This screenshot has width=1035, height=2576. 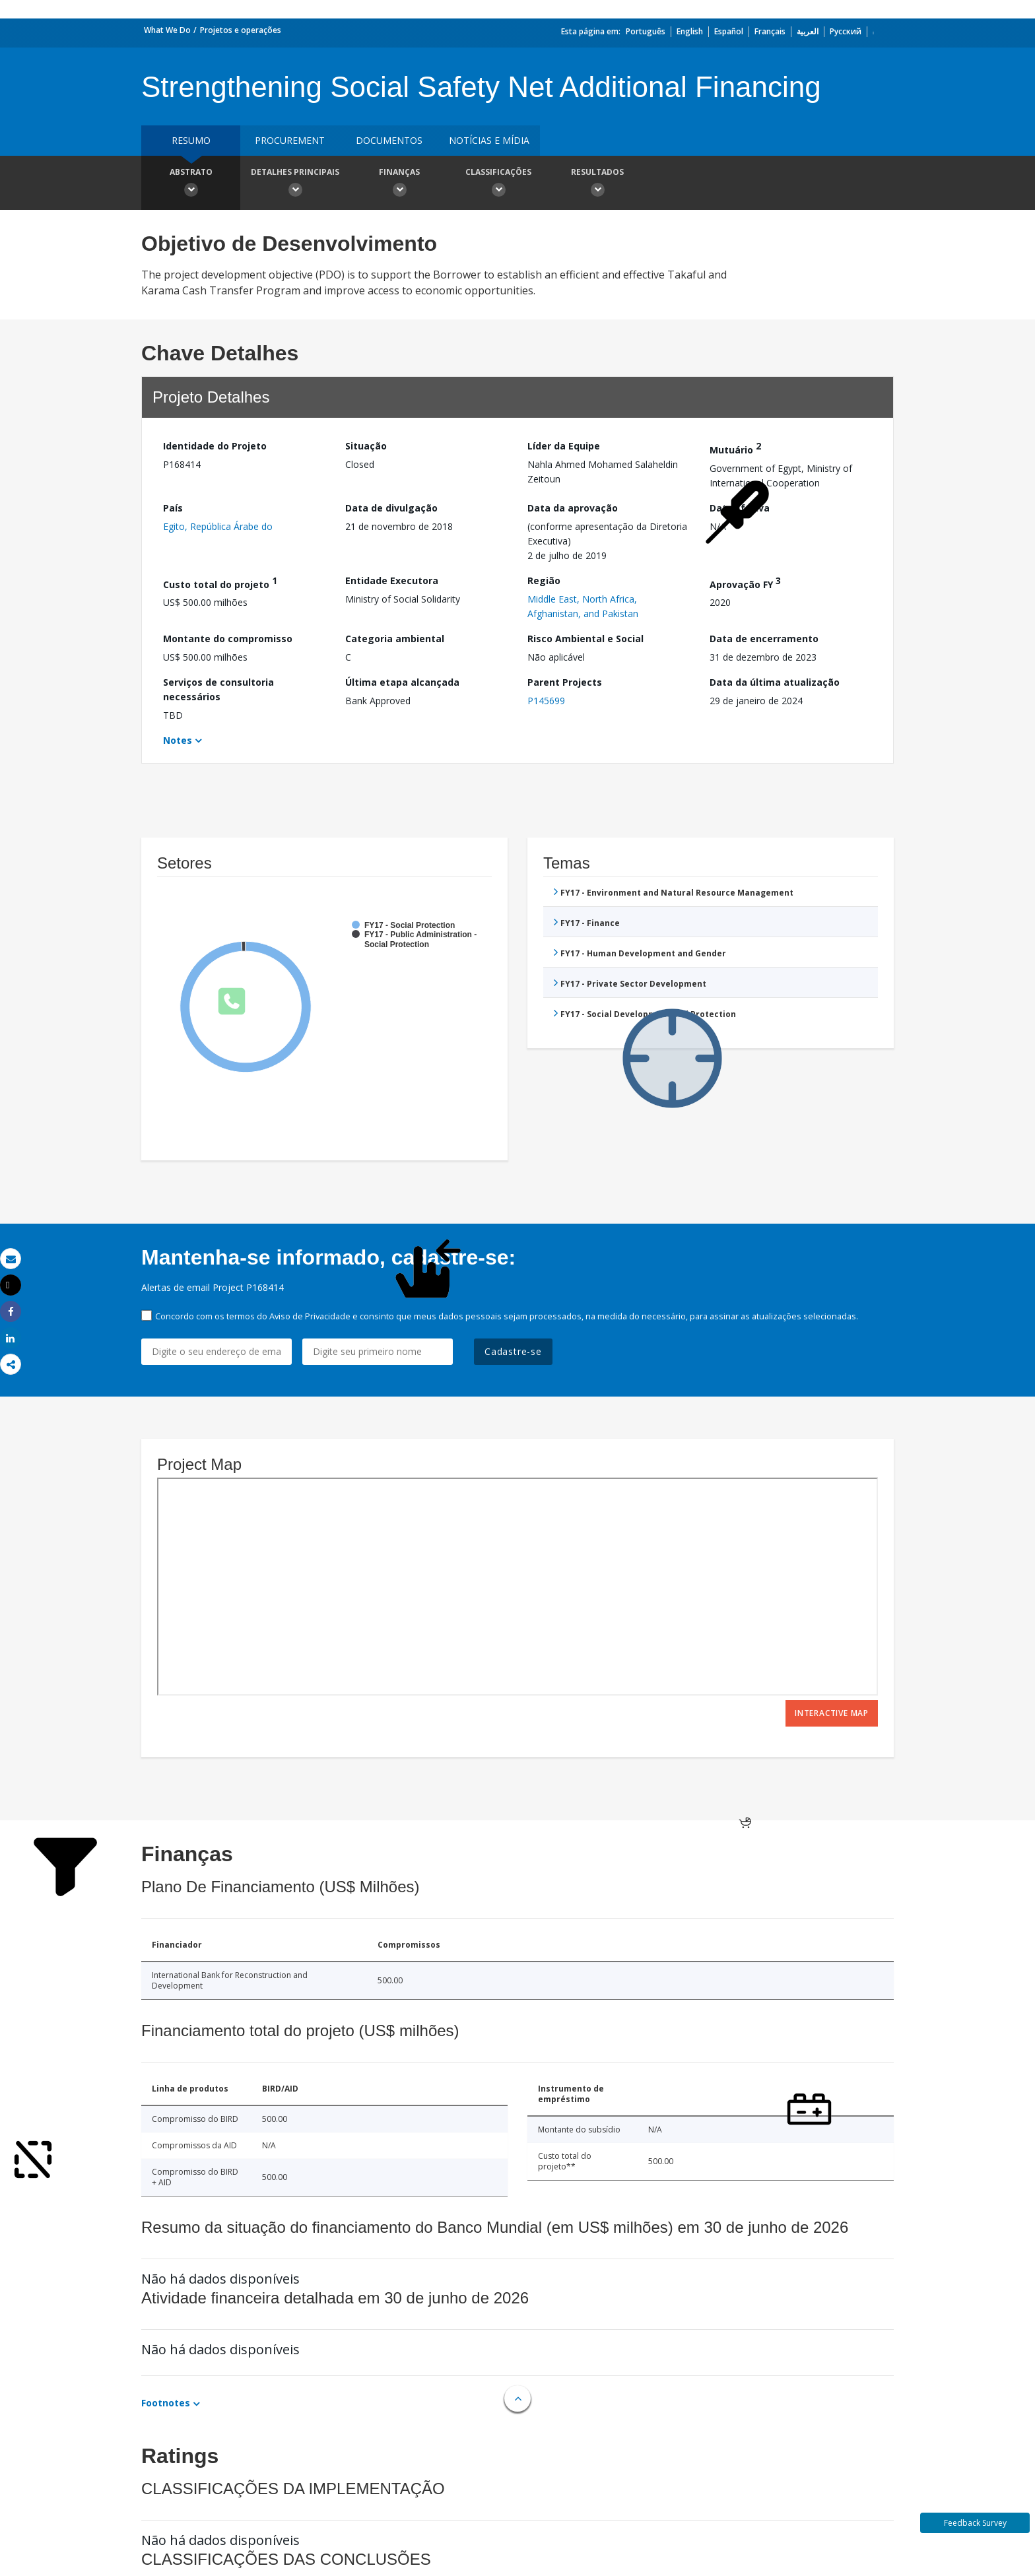 What do you see at coordinates (745, 1822) in the screenshot?
I see `access baby or parenting-related features` at bounding box center [745, 1822].